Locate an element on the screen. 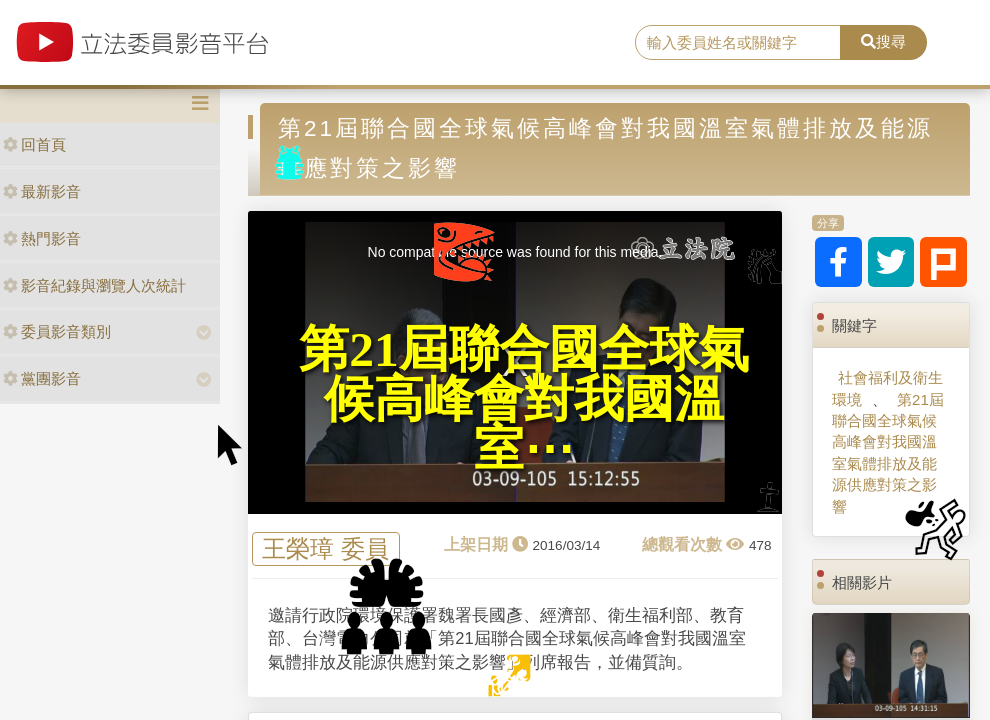 This screenshot has width=990, height=720. indicates a cemetery or graveyard location is located at coordinates (768, 497).